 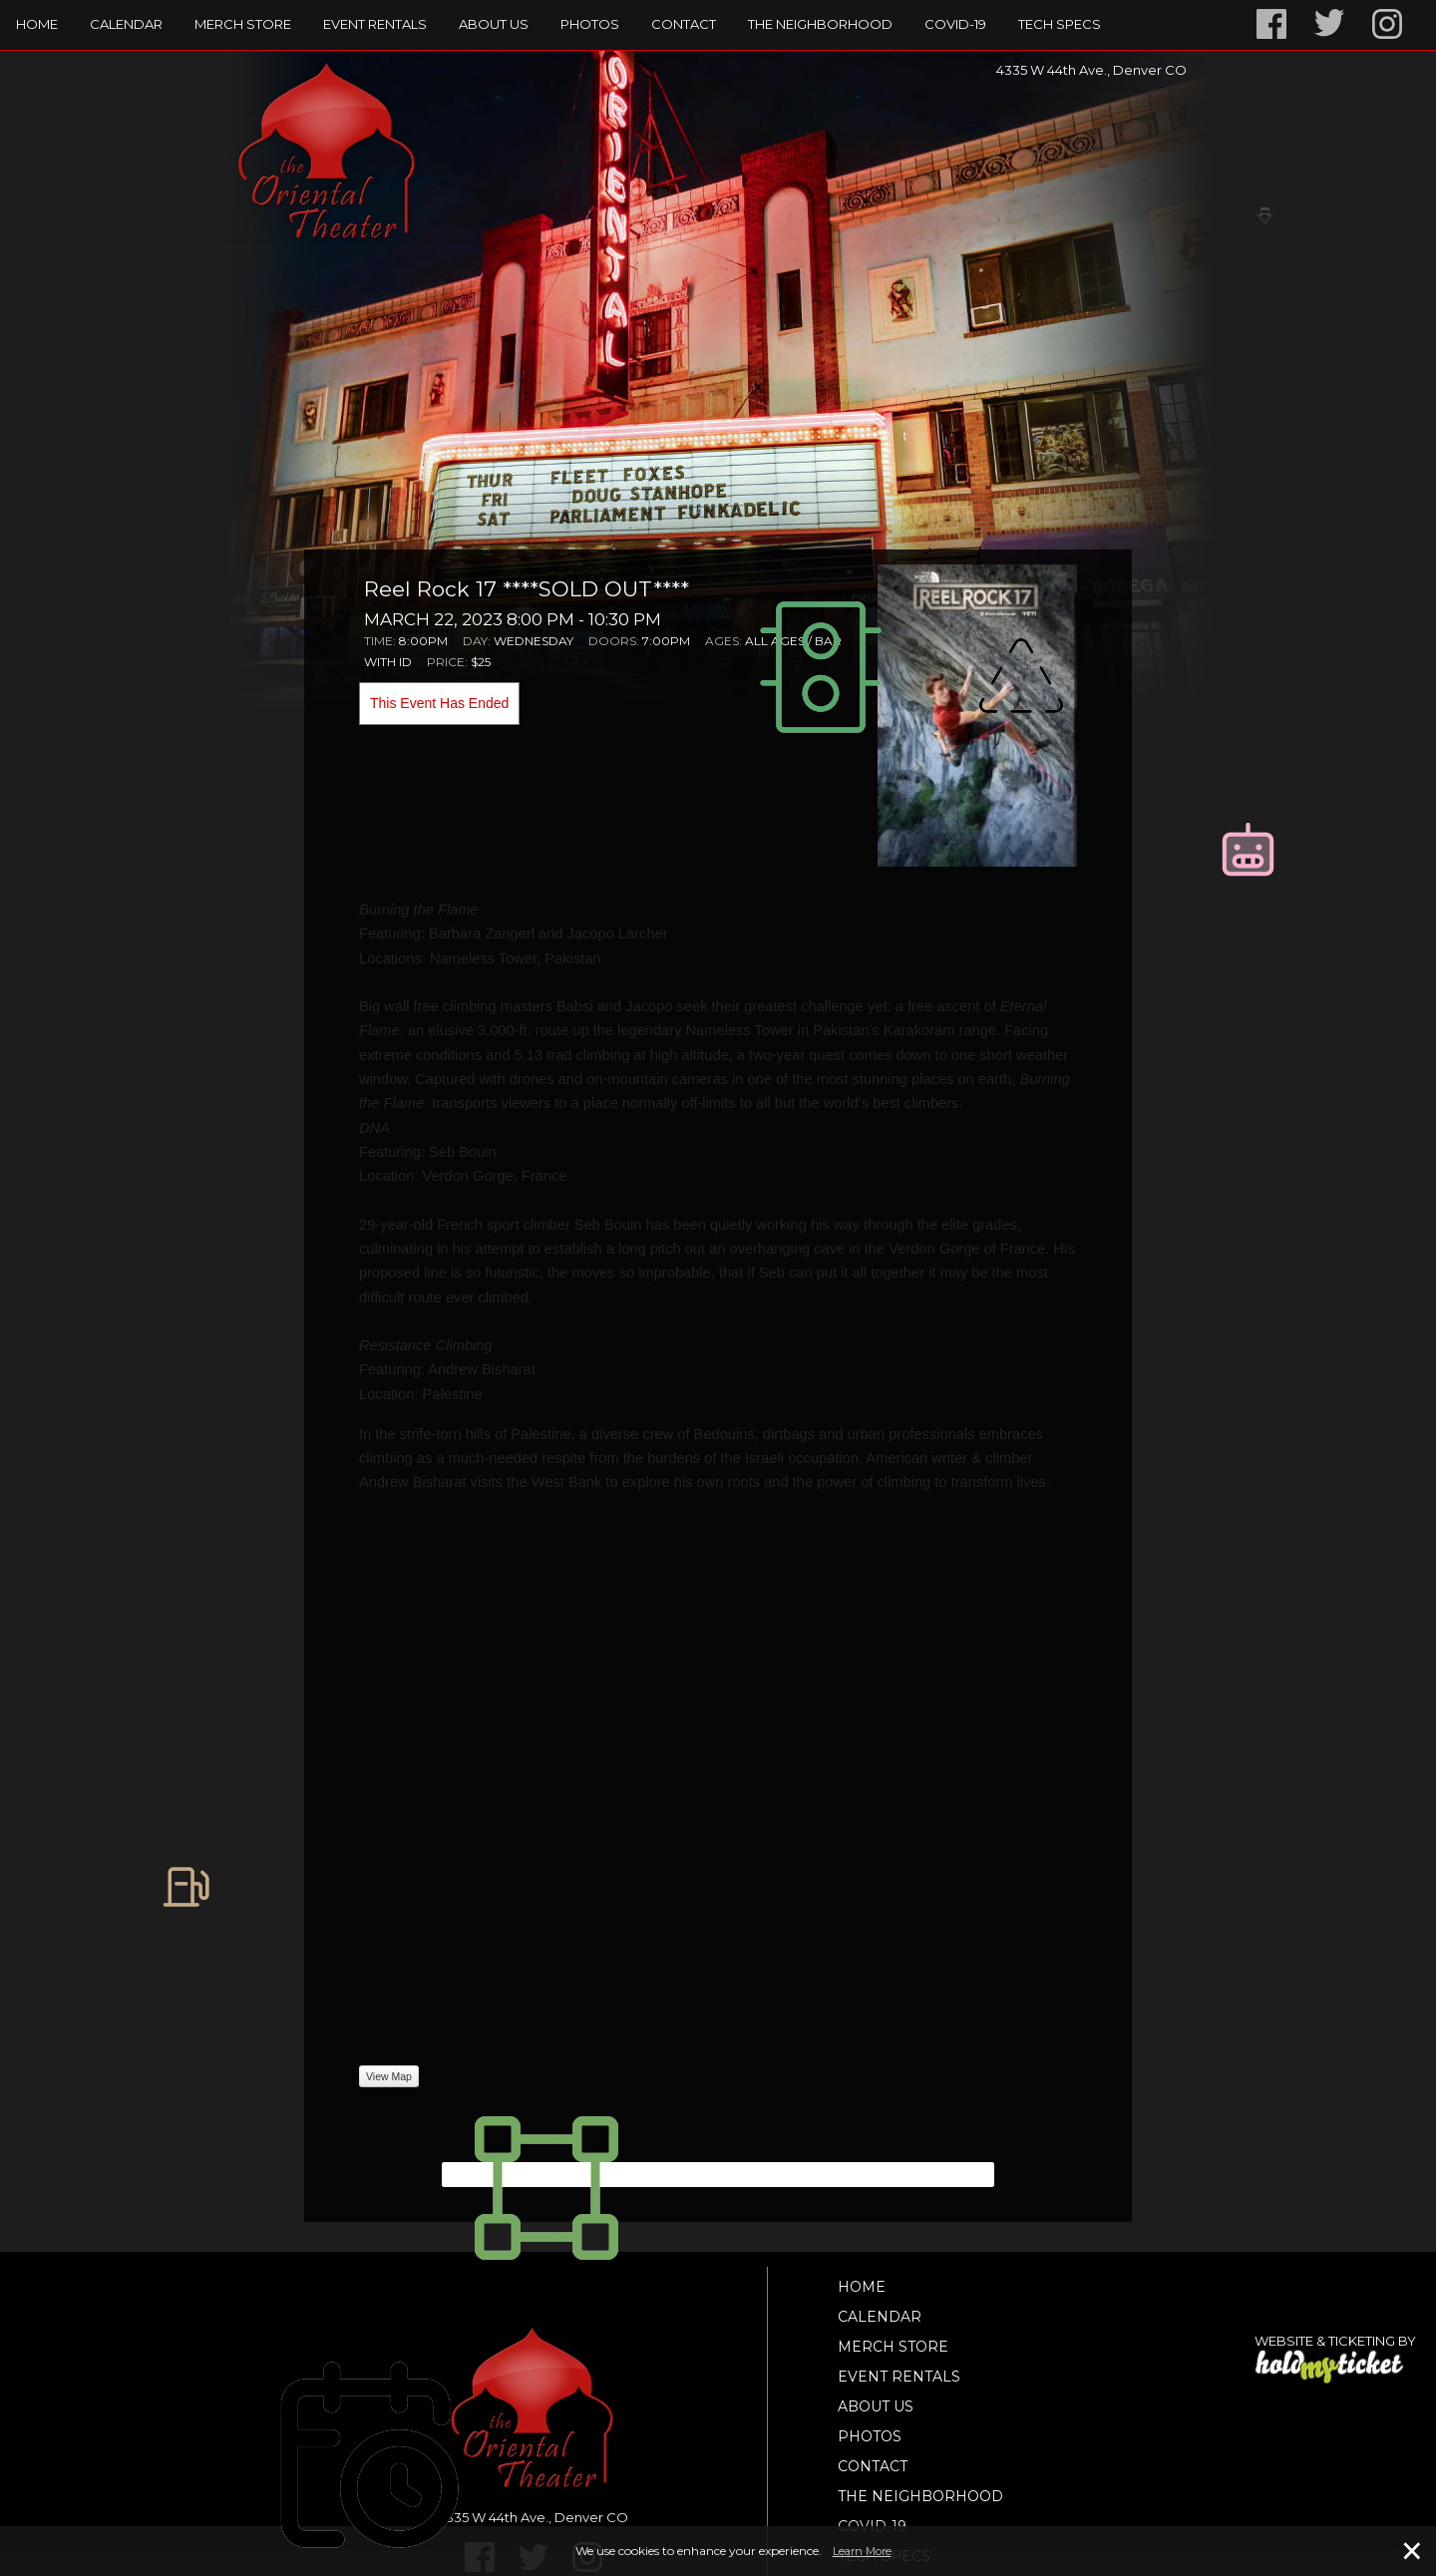 What do you see at coordinates (1248, 852) in the screenshot?
I see `access AI assistant or chatbot` at bounding box center [1248, 852].